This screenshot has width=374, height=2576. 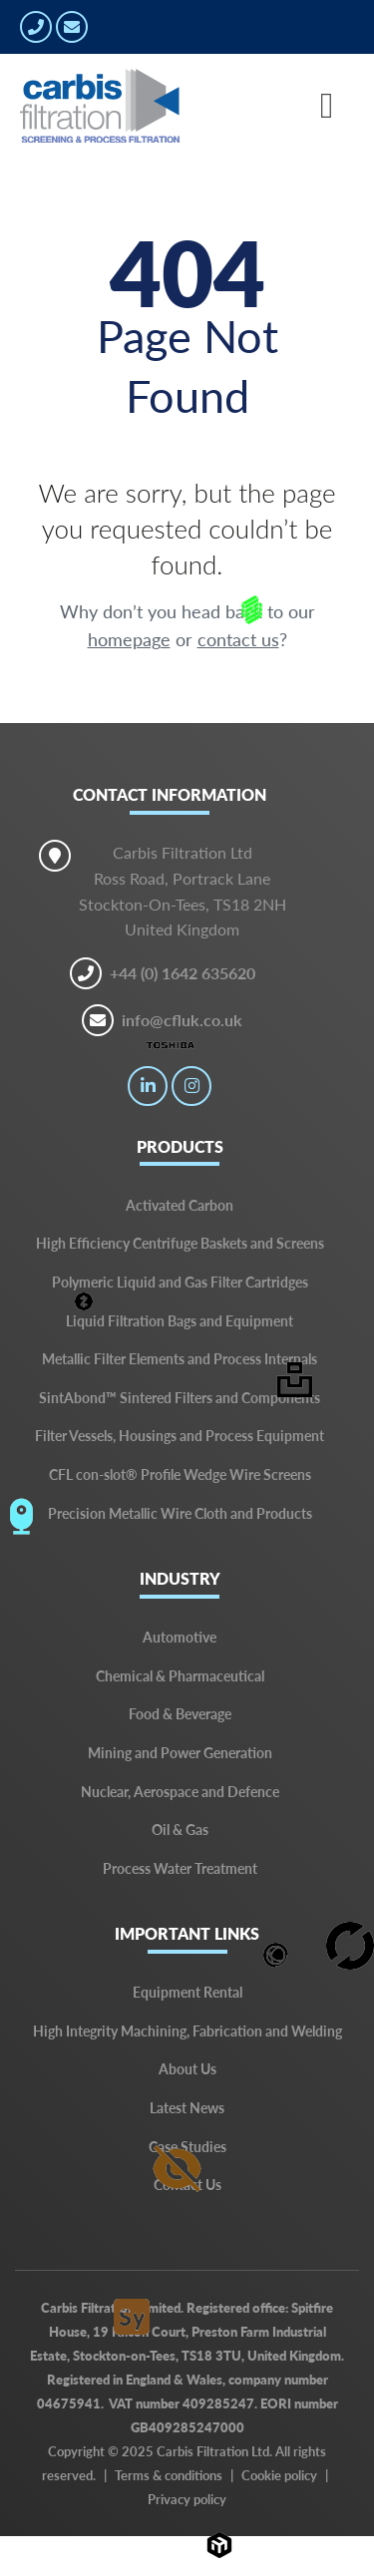 What do you see at coordinates (275, 1955) in the screenshot?
I see `visit freelancermap website or platform` at bounding box center [275, 1955].